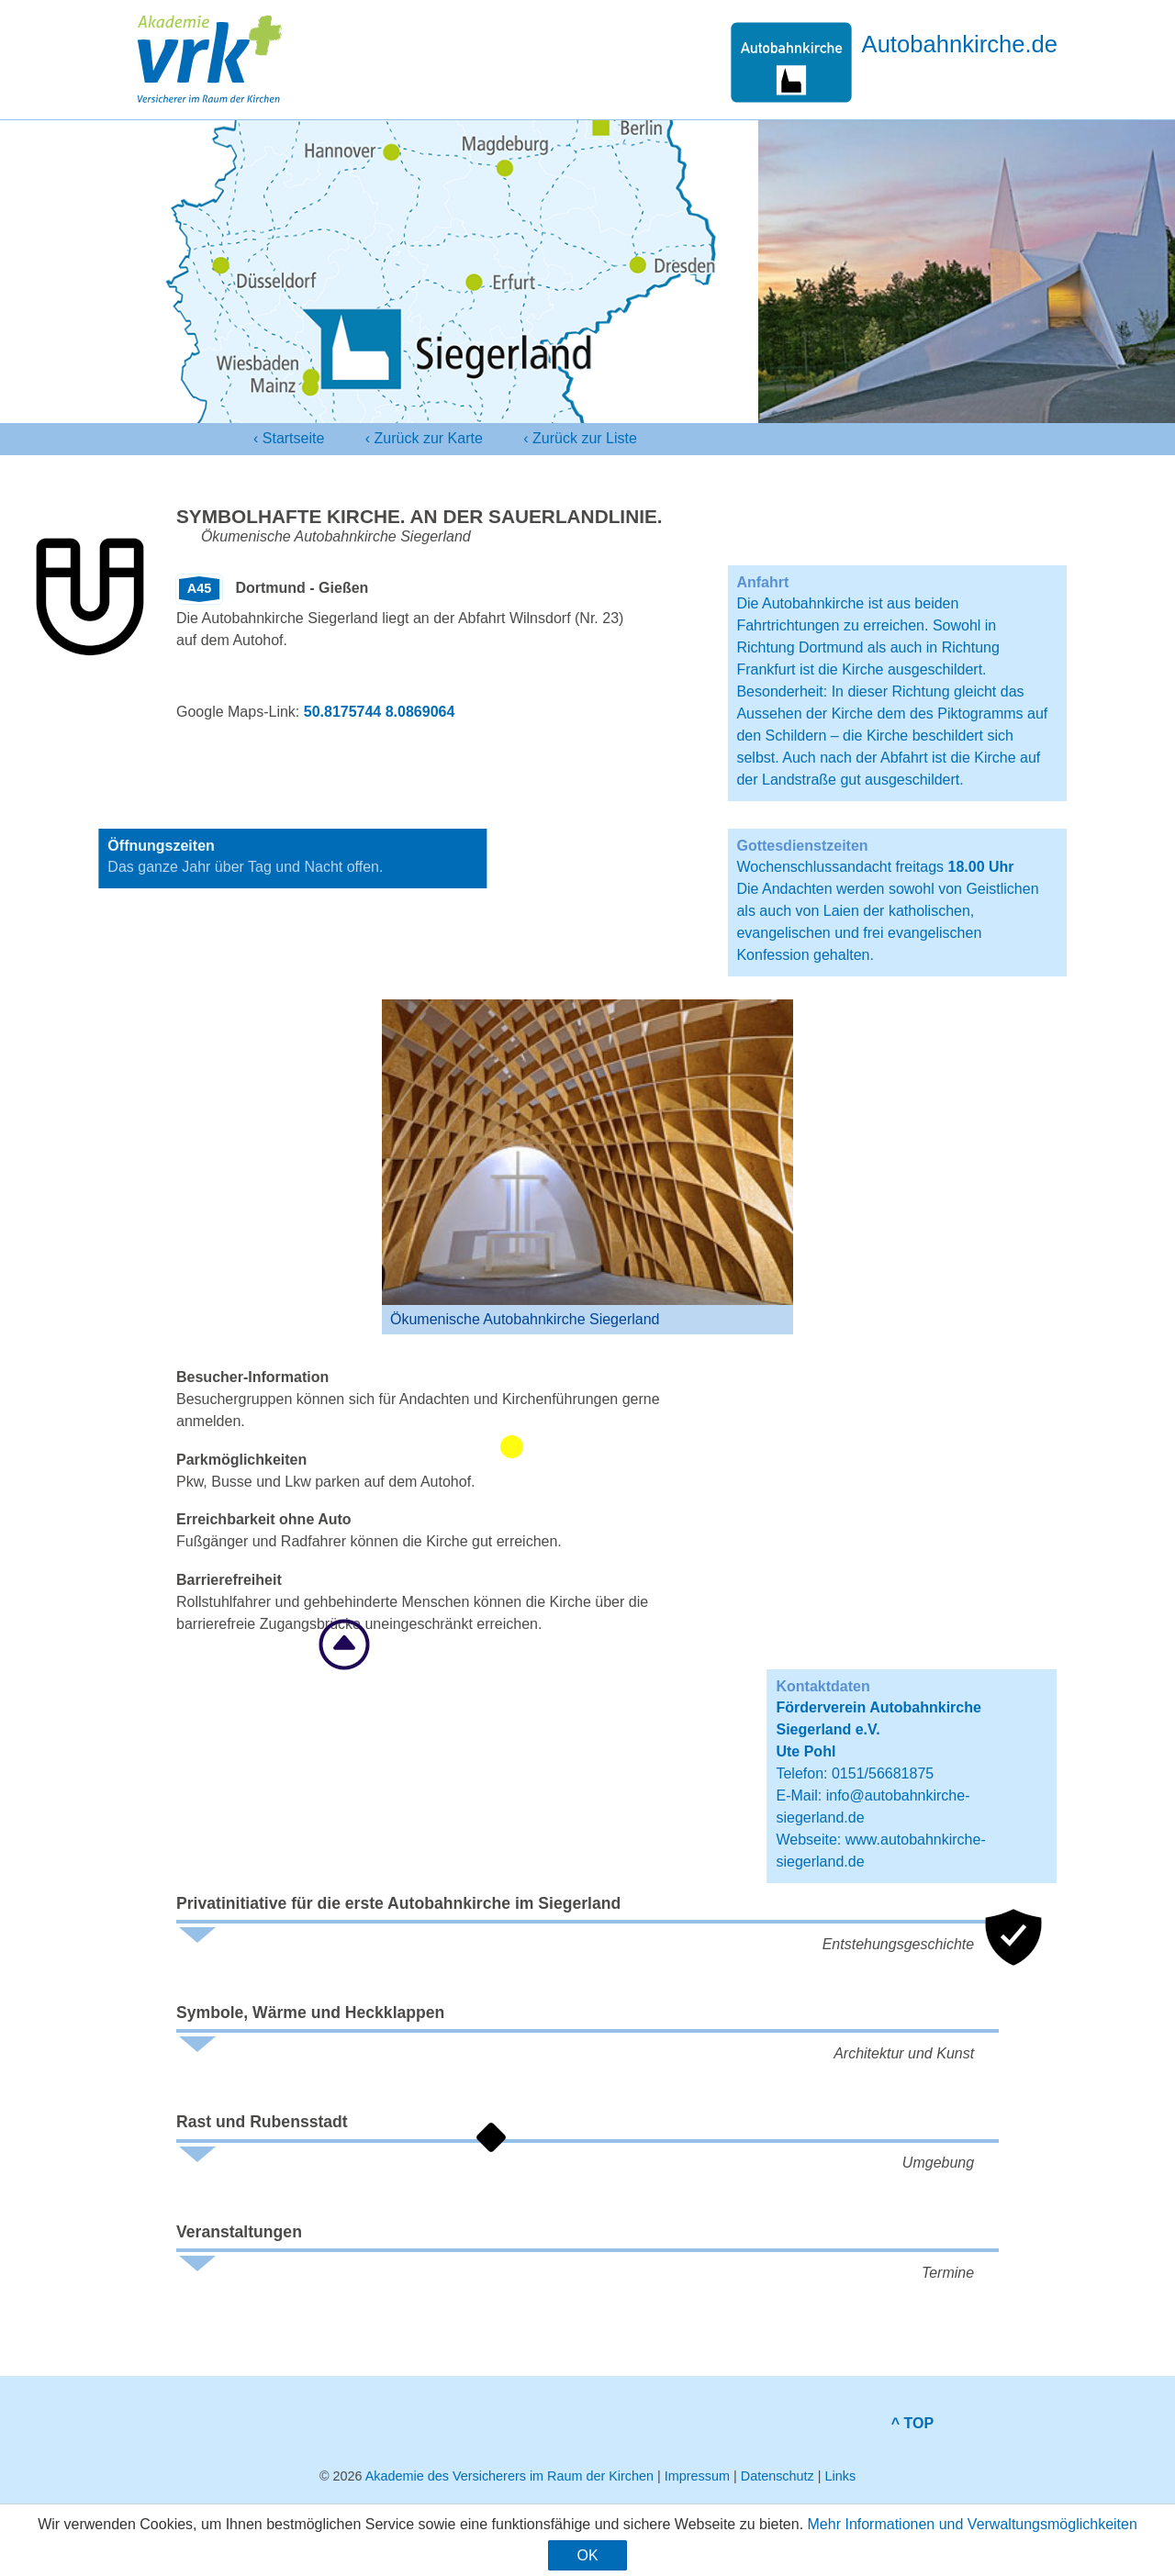 The height and width of the screenshot is (2576, 1175). Describe the element at coordinates (491, 2137) in the screenshot. I see `indicates premium or pro membership status` at that location.